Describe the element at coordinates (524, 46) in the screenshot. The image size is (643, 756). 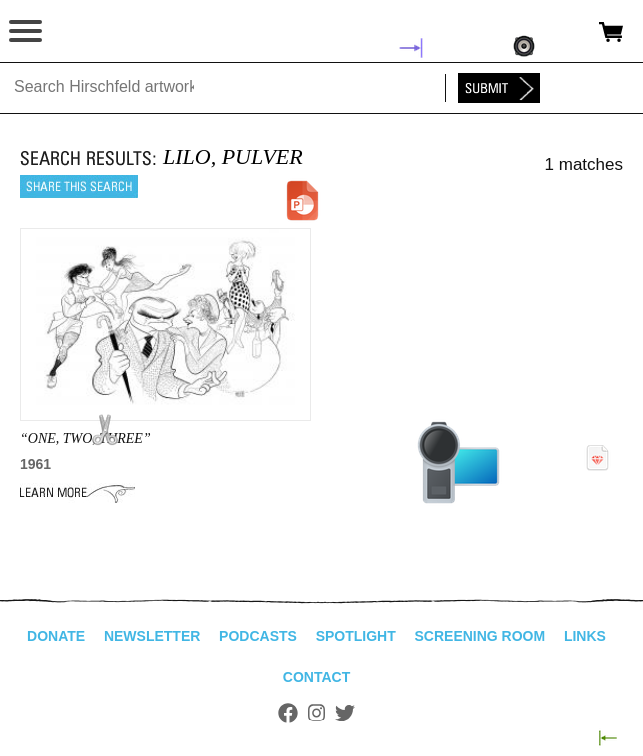
I see `adjust speaker or audio output volume` at that location.